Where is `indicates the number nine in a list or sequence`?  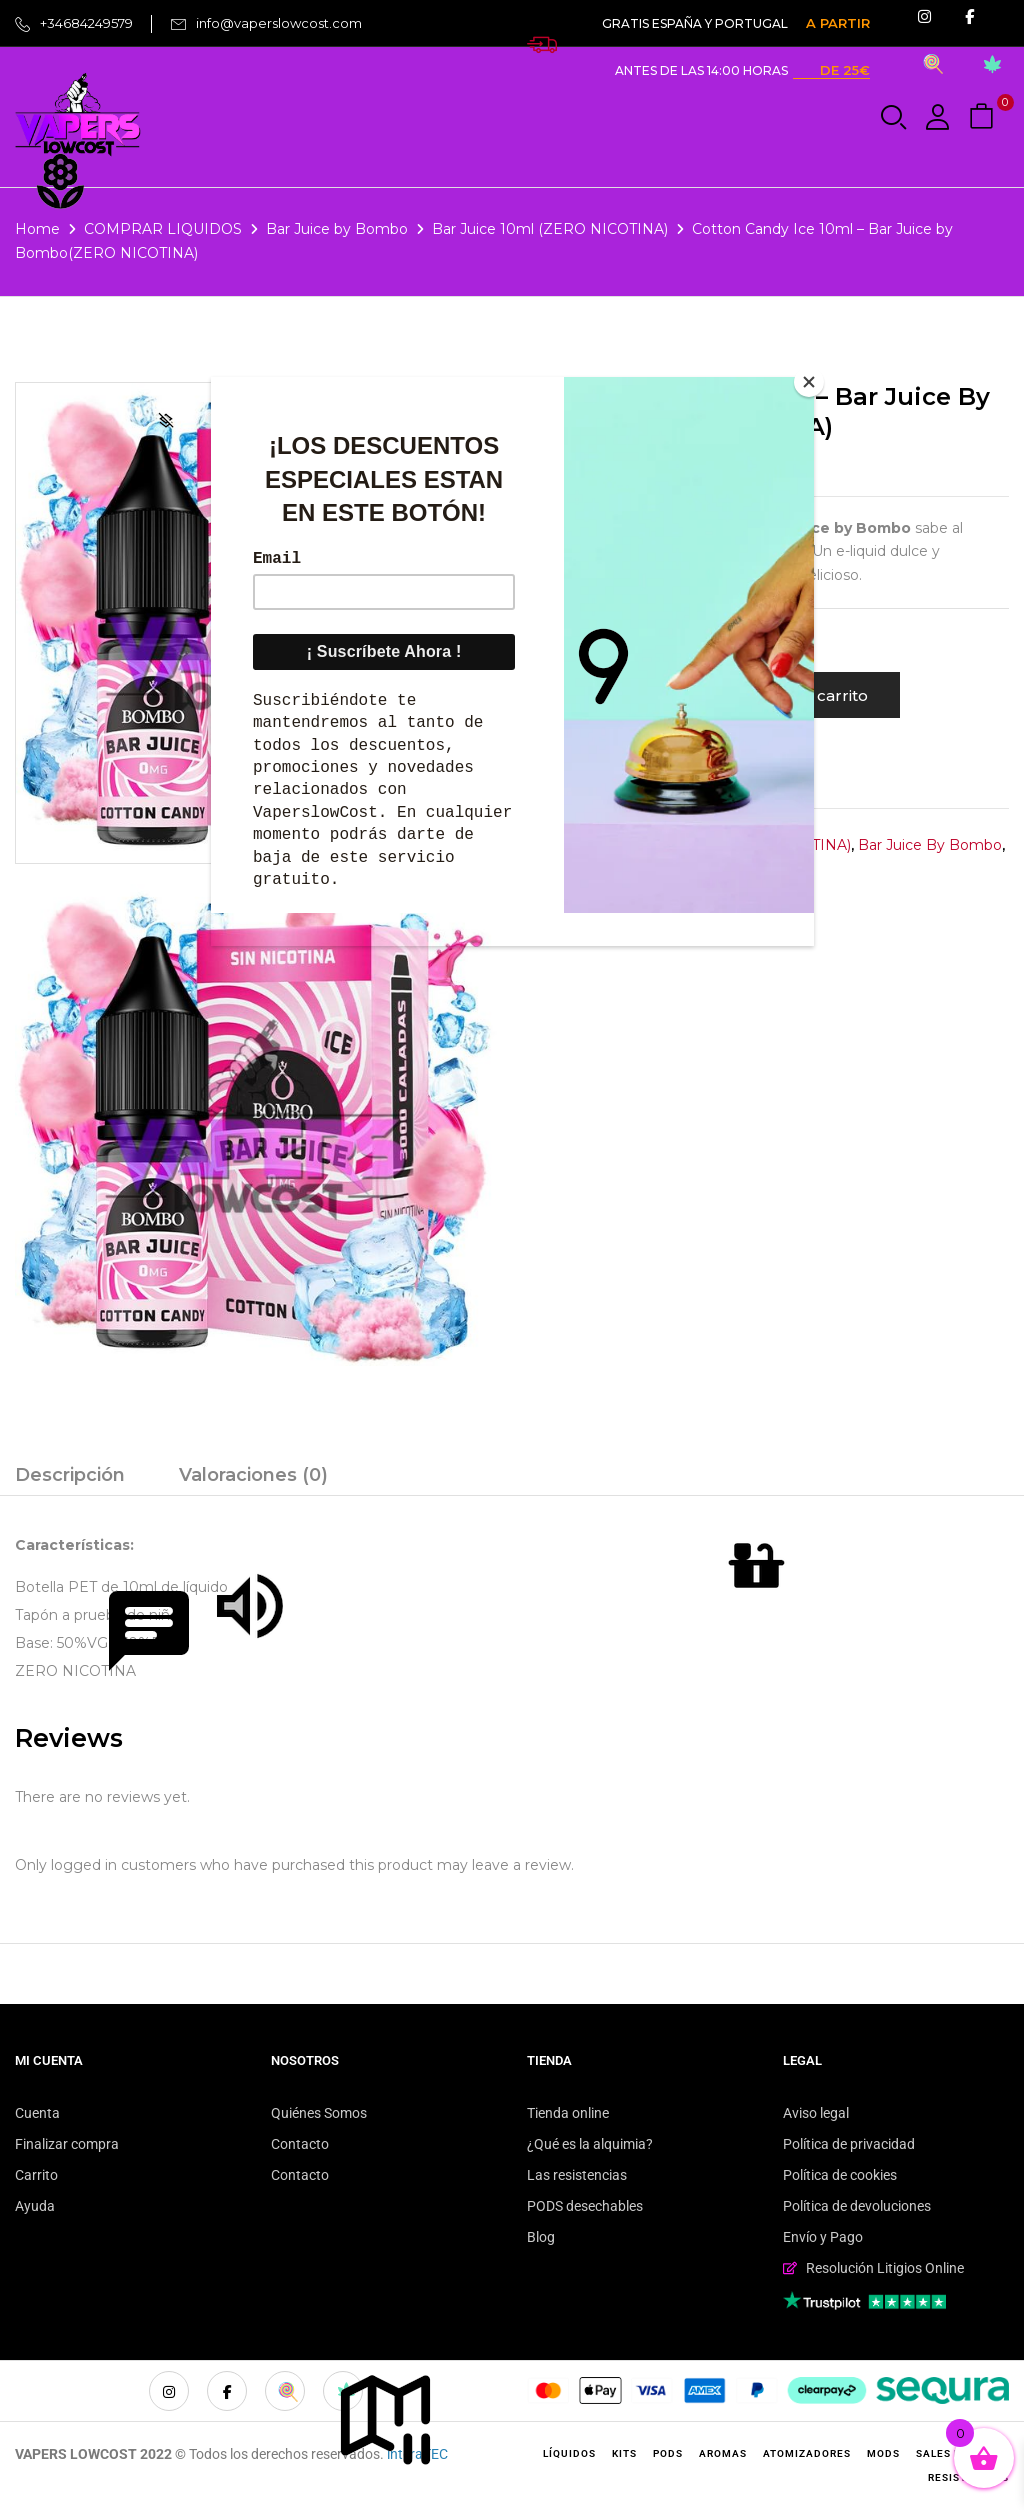
indicates the number nine in a list or sequence is located at coordinates (603, 666).